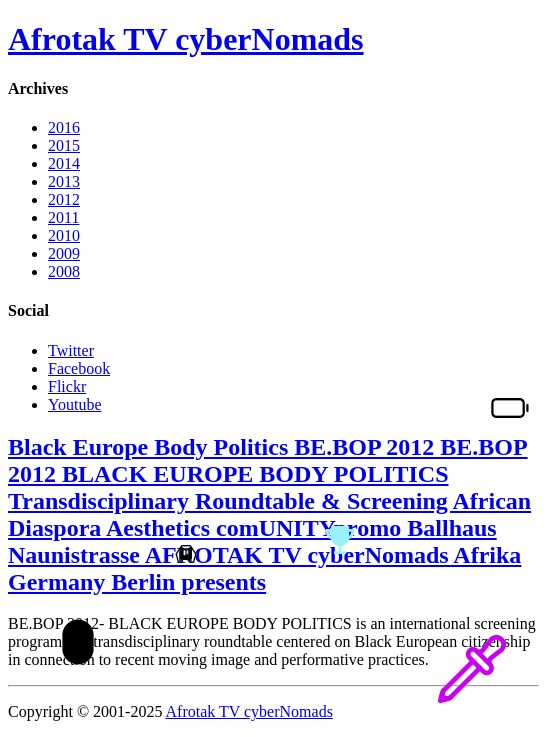  Describe the element at coordinates (510, 408) in the screenshot. I see `indicates battery is completely drained` at that location.